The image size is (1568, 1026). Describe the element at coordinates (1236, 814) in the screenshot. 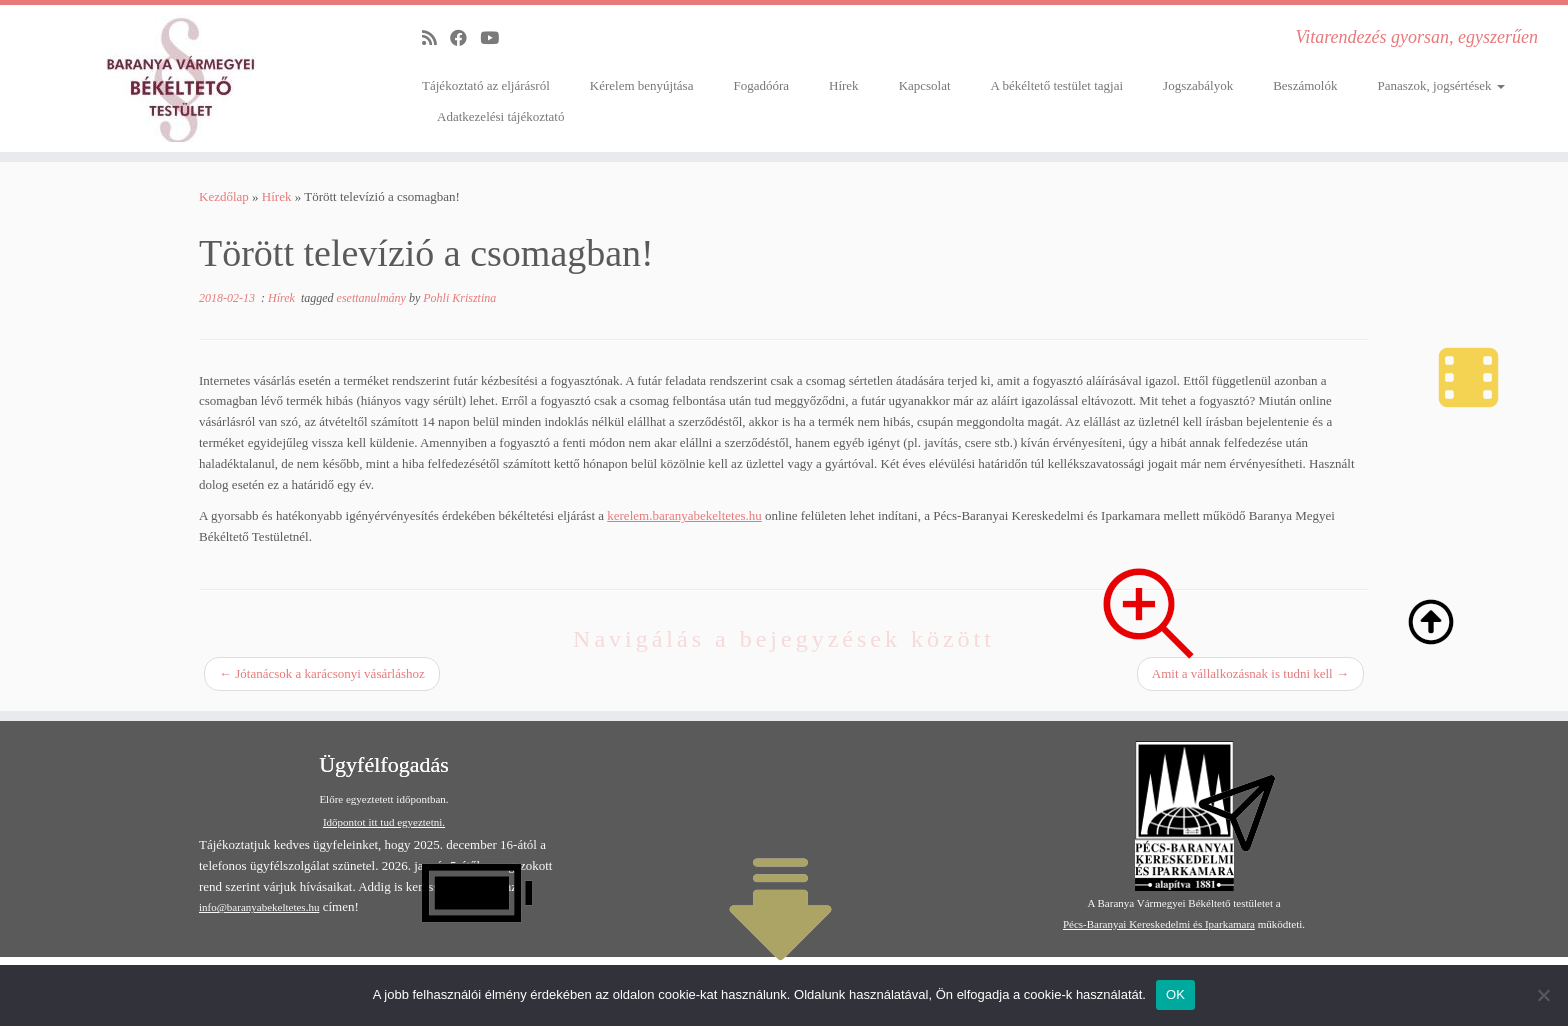

I see `send a message` at that location.